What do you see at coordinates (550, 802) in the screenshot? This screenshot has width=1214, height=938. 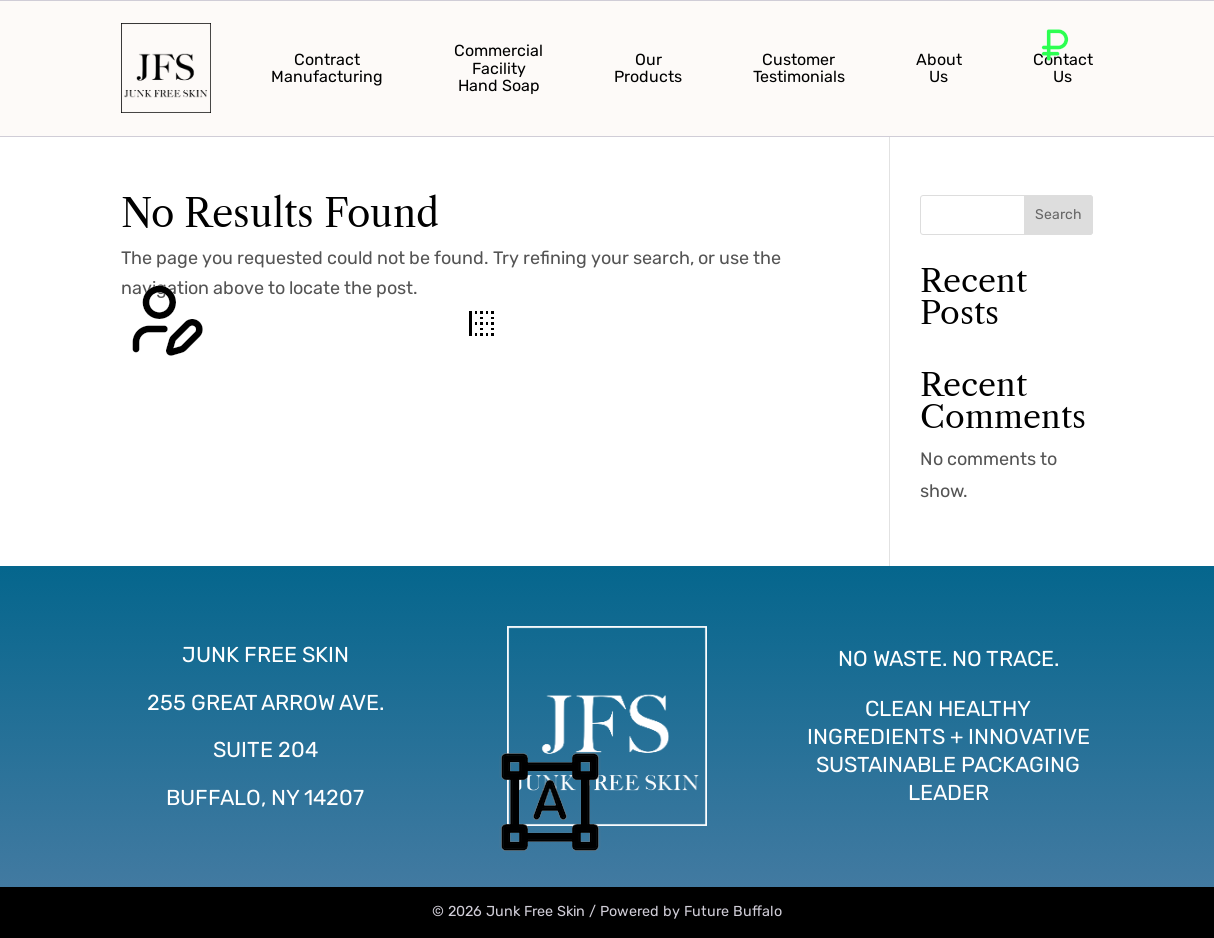 I see `edit text box formatting` at bounding box center [550, 802].